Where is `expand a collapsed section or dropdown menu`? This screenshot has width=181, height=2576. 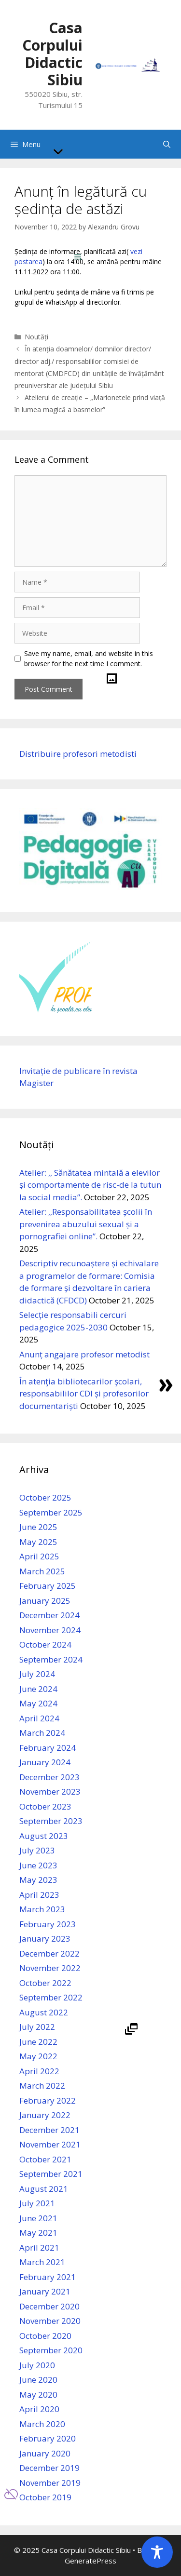 expand a collapsed section or dropdown menu is located at coordinates (58, 151).